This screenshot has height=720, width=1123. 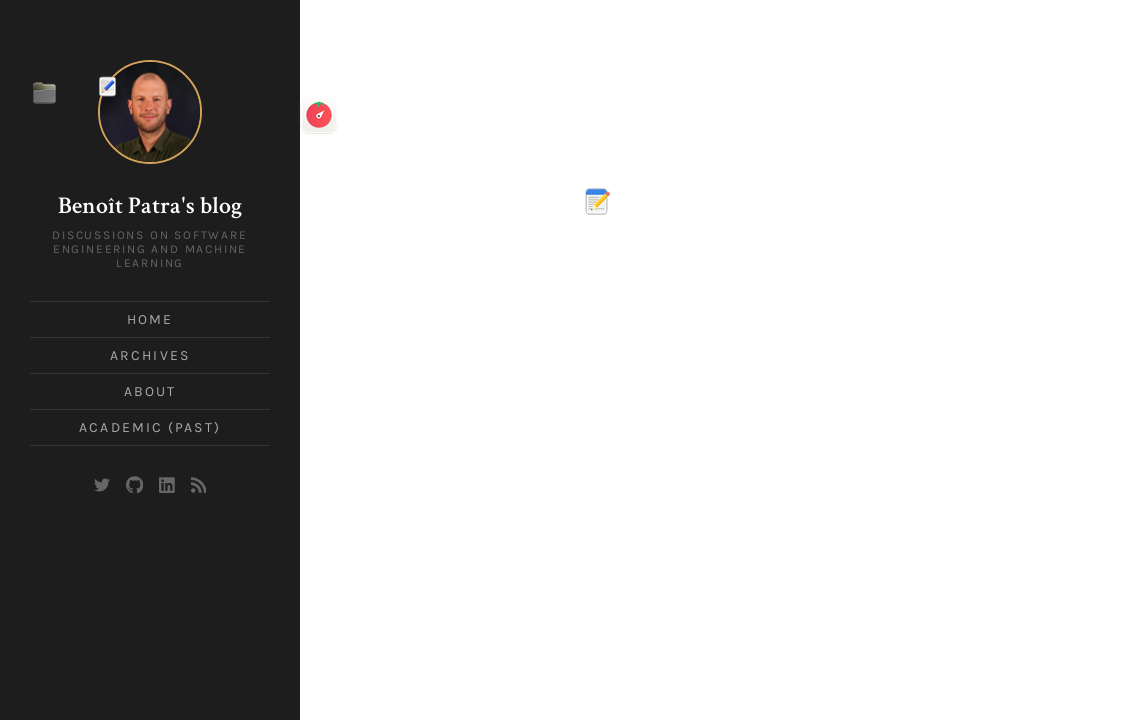 What do you see at coordinates (319, 115) in the screenshot?
I see `open solanum pomodoro timer app` at bounding box center [319, 115].